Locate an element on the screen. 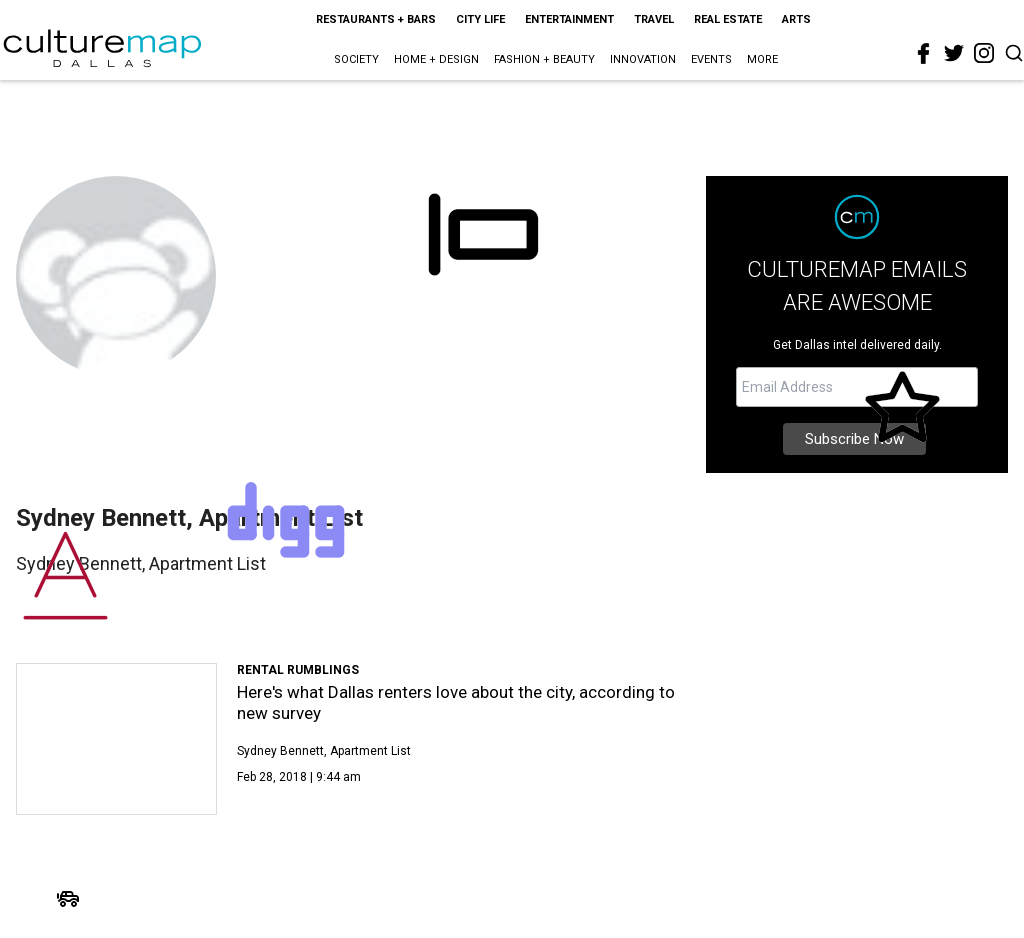  select SUV as vehicle type is located at coordinates (68, 899).